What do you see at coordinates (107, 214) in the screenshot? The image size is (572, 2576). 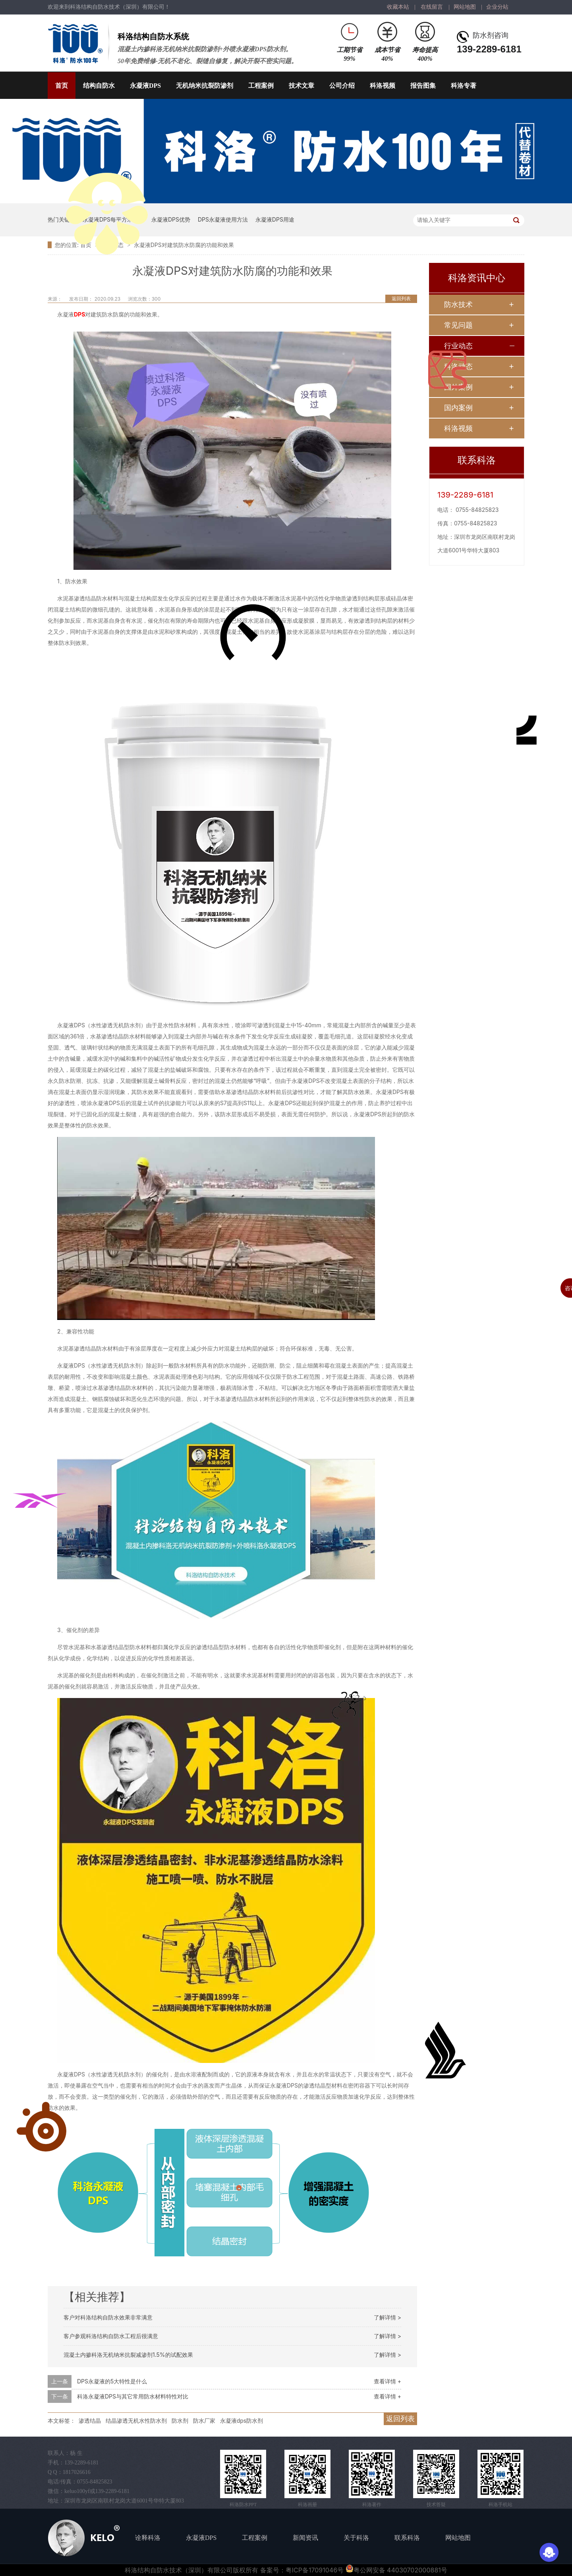 I see `visit the Custom Ink website` at bounding box center [107, 214].